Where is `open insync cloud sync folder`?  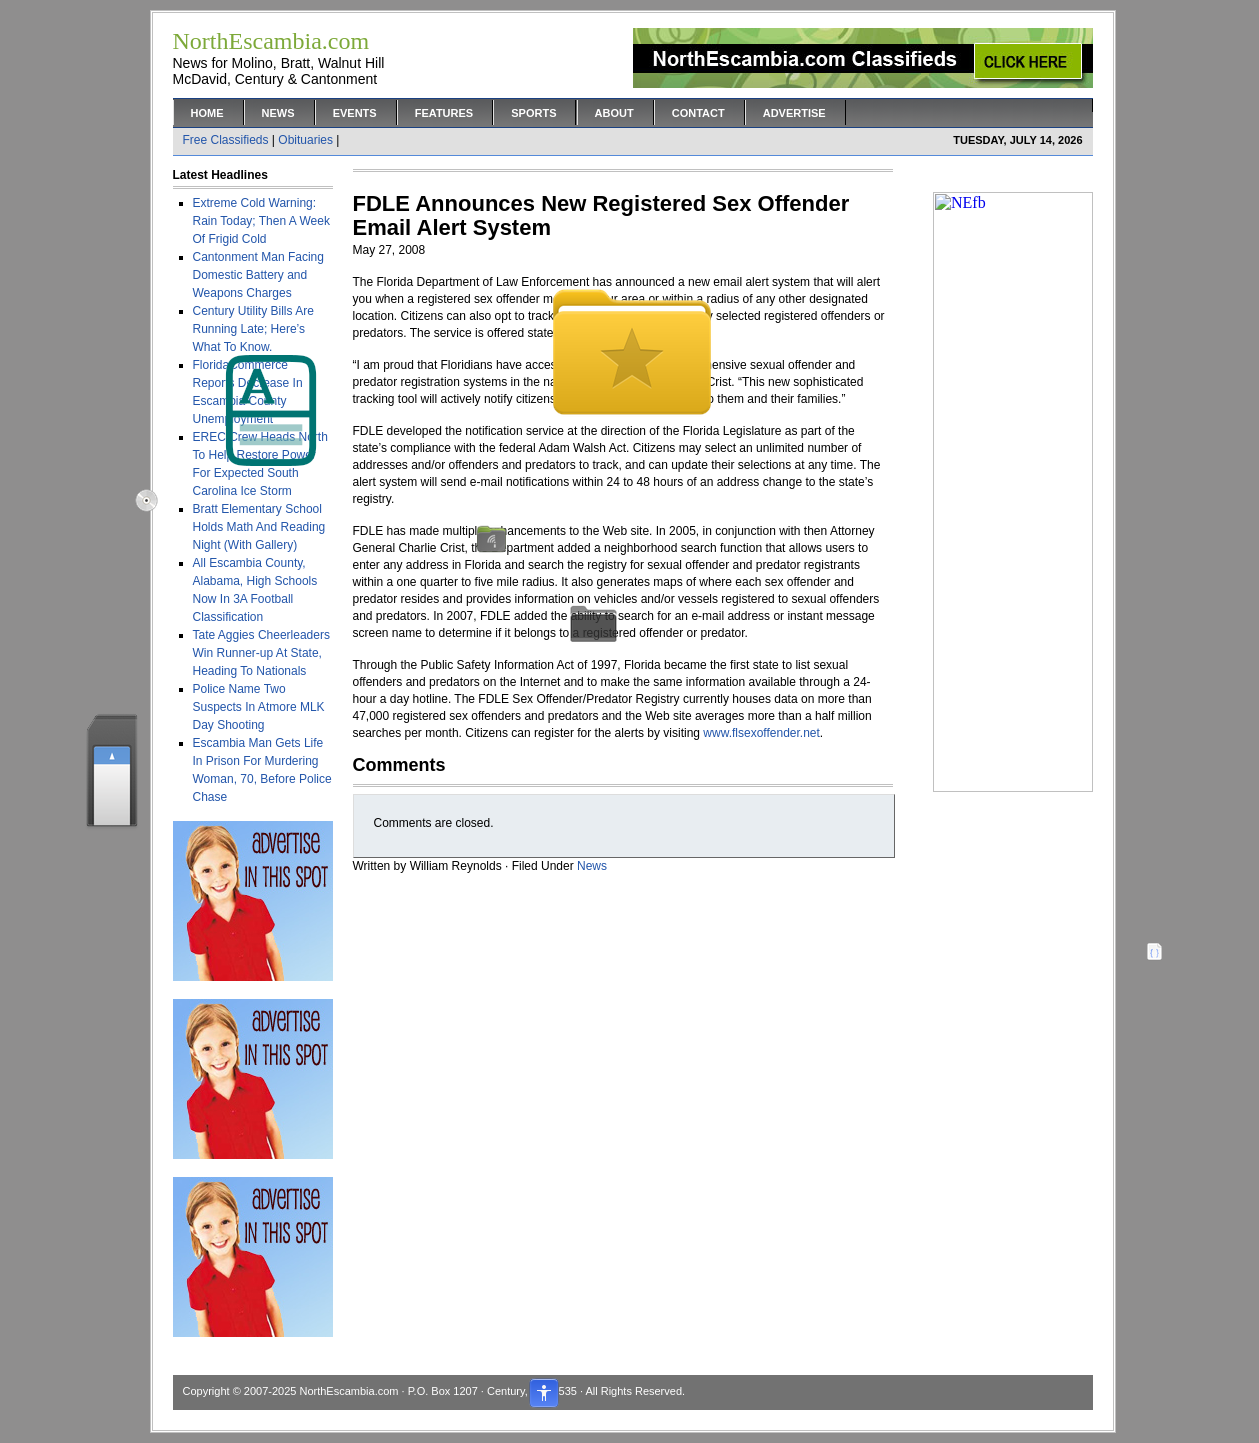
open insync cloud sync folder is located at coordinates (491, 538).